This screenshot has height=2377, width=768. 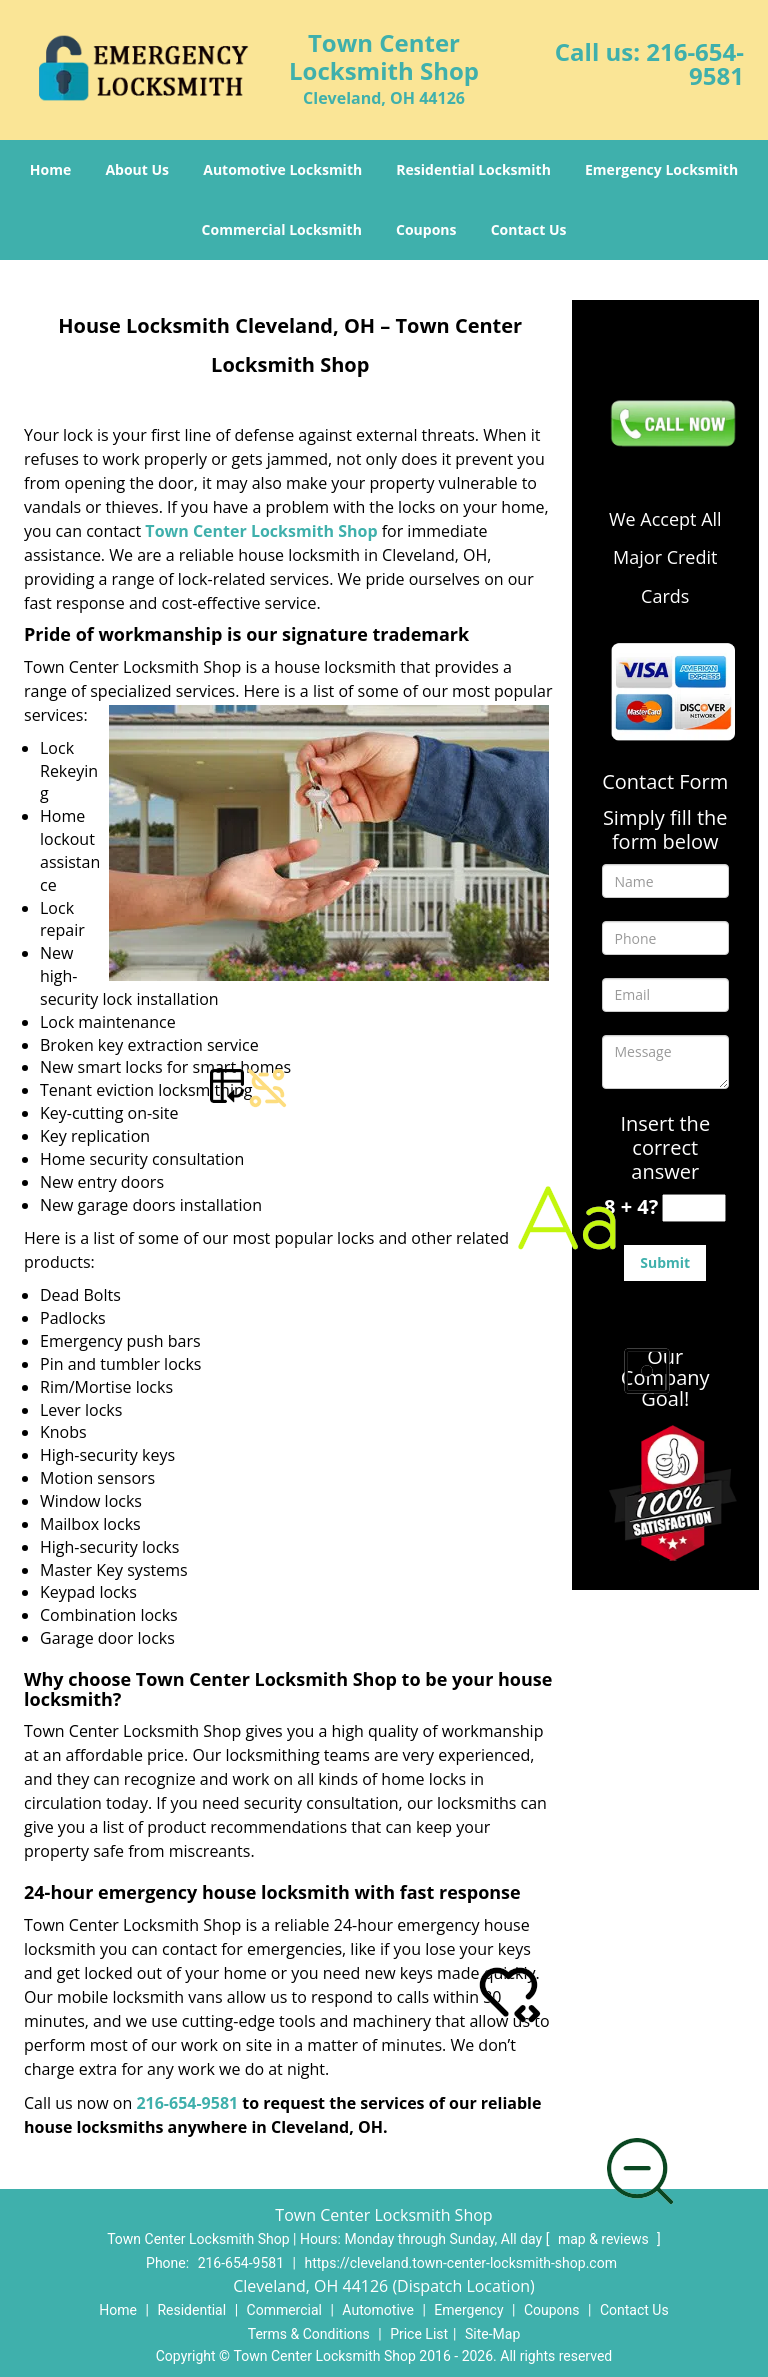 What do you see at coordinates (267, 1088) in the screenshot?
I see `disable route navigation` at bounding box center [267, 1088].